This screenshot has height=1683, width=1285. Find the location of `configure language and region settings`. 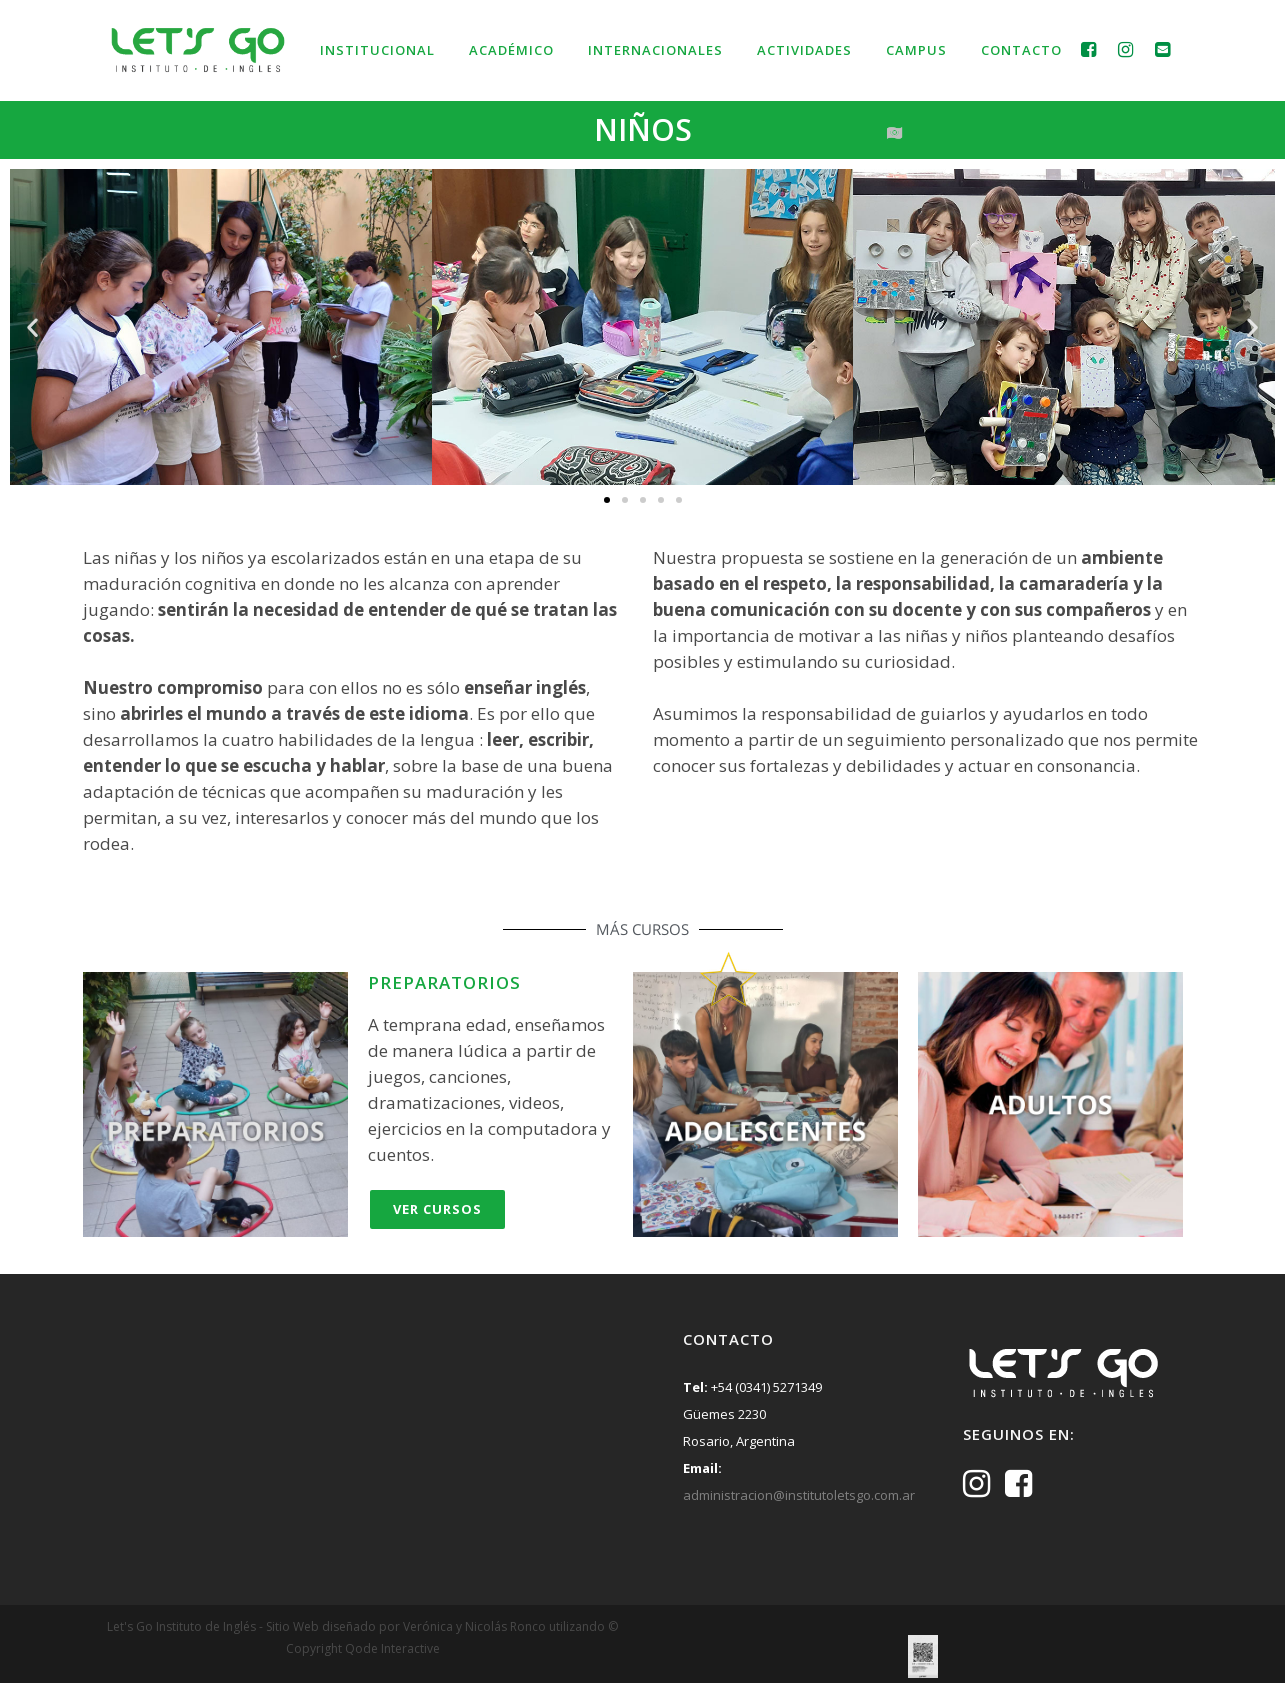

configure language and region settings is located at coordinates (895, 133).